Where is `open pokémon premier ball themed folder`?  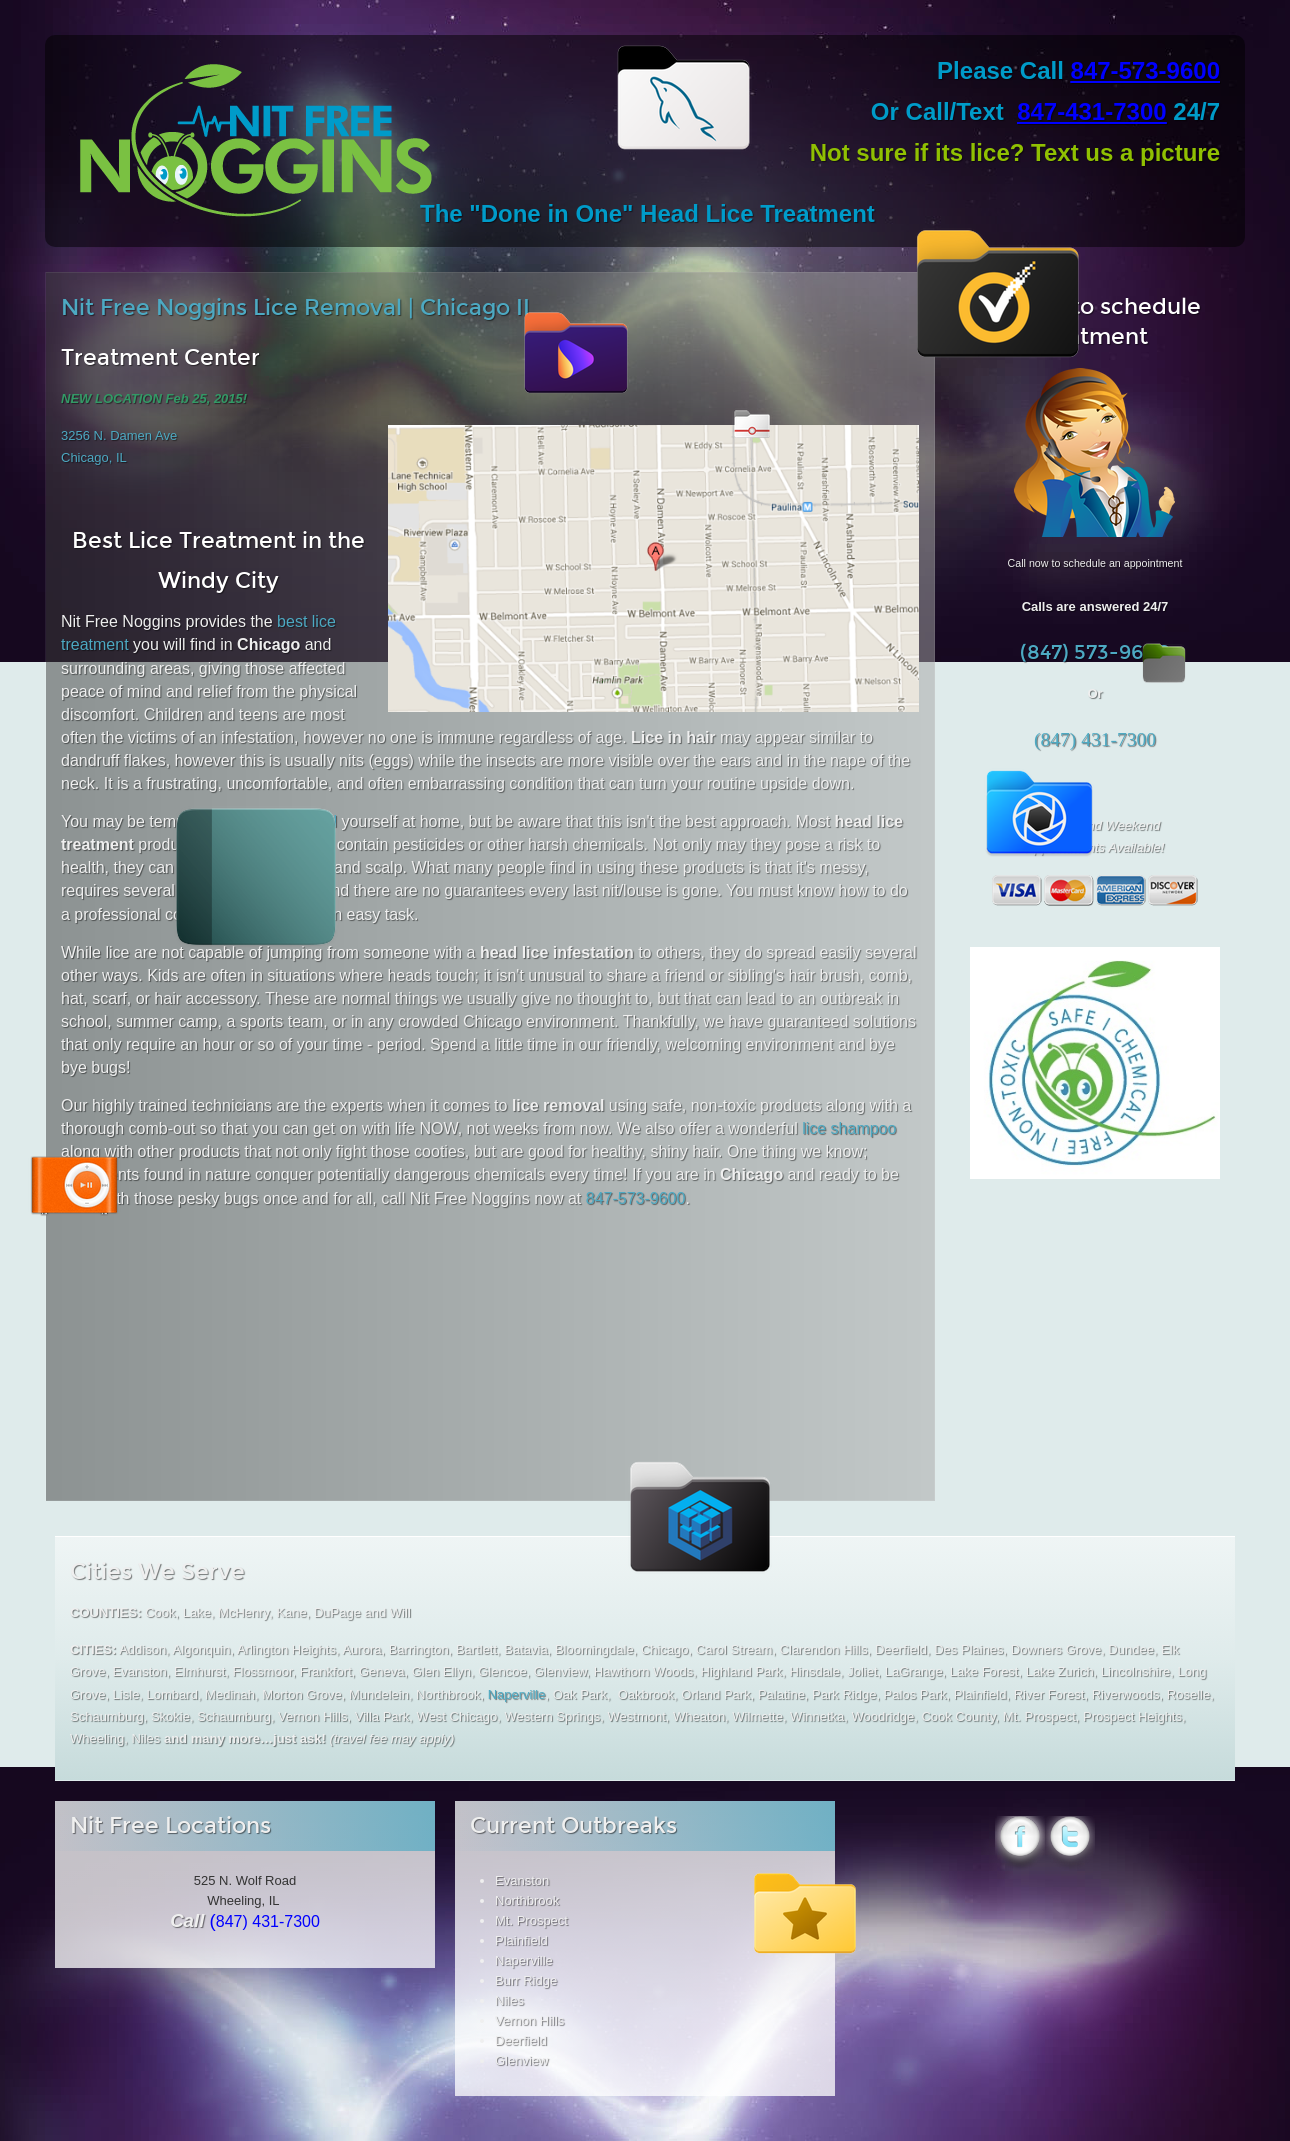 open pokémon premier ball themed folder is located at coordinates (752, 425).